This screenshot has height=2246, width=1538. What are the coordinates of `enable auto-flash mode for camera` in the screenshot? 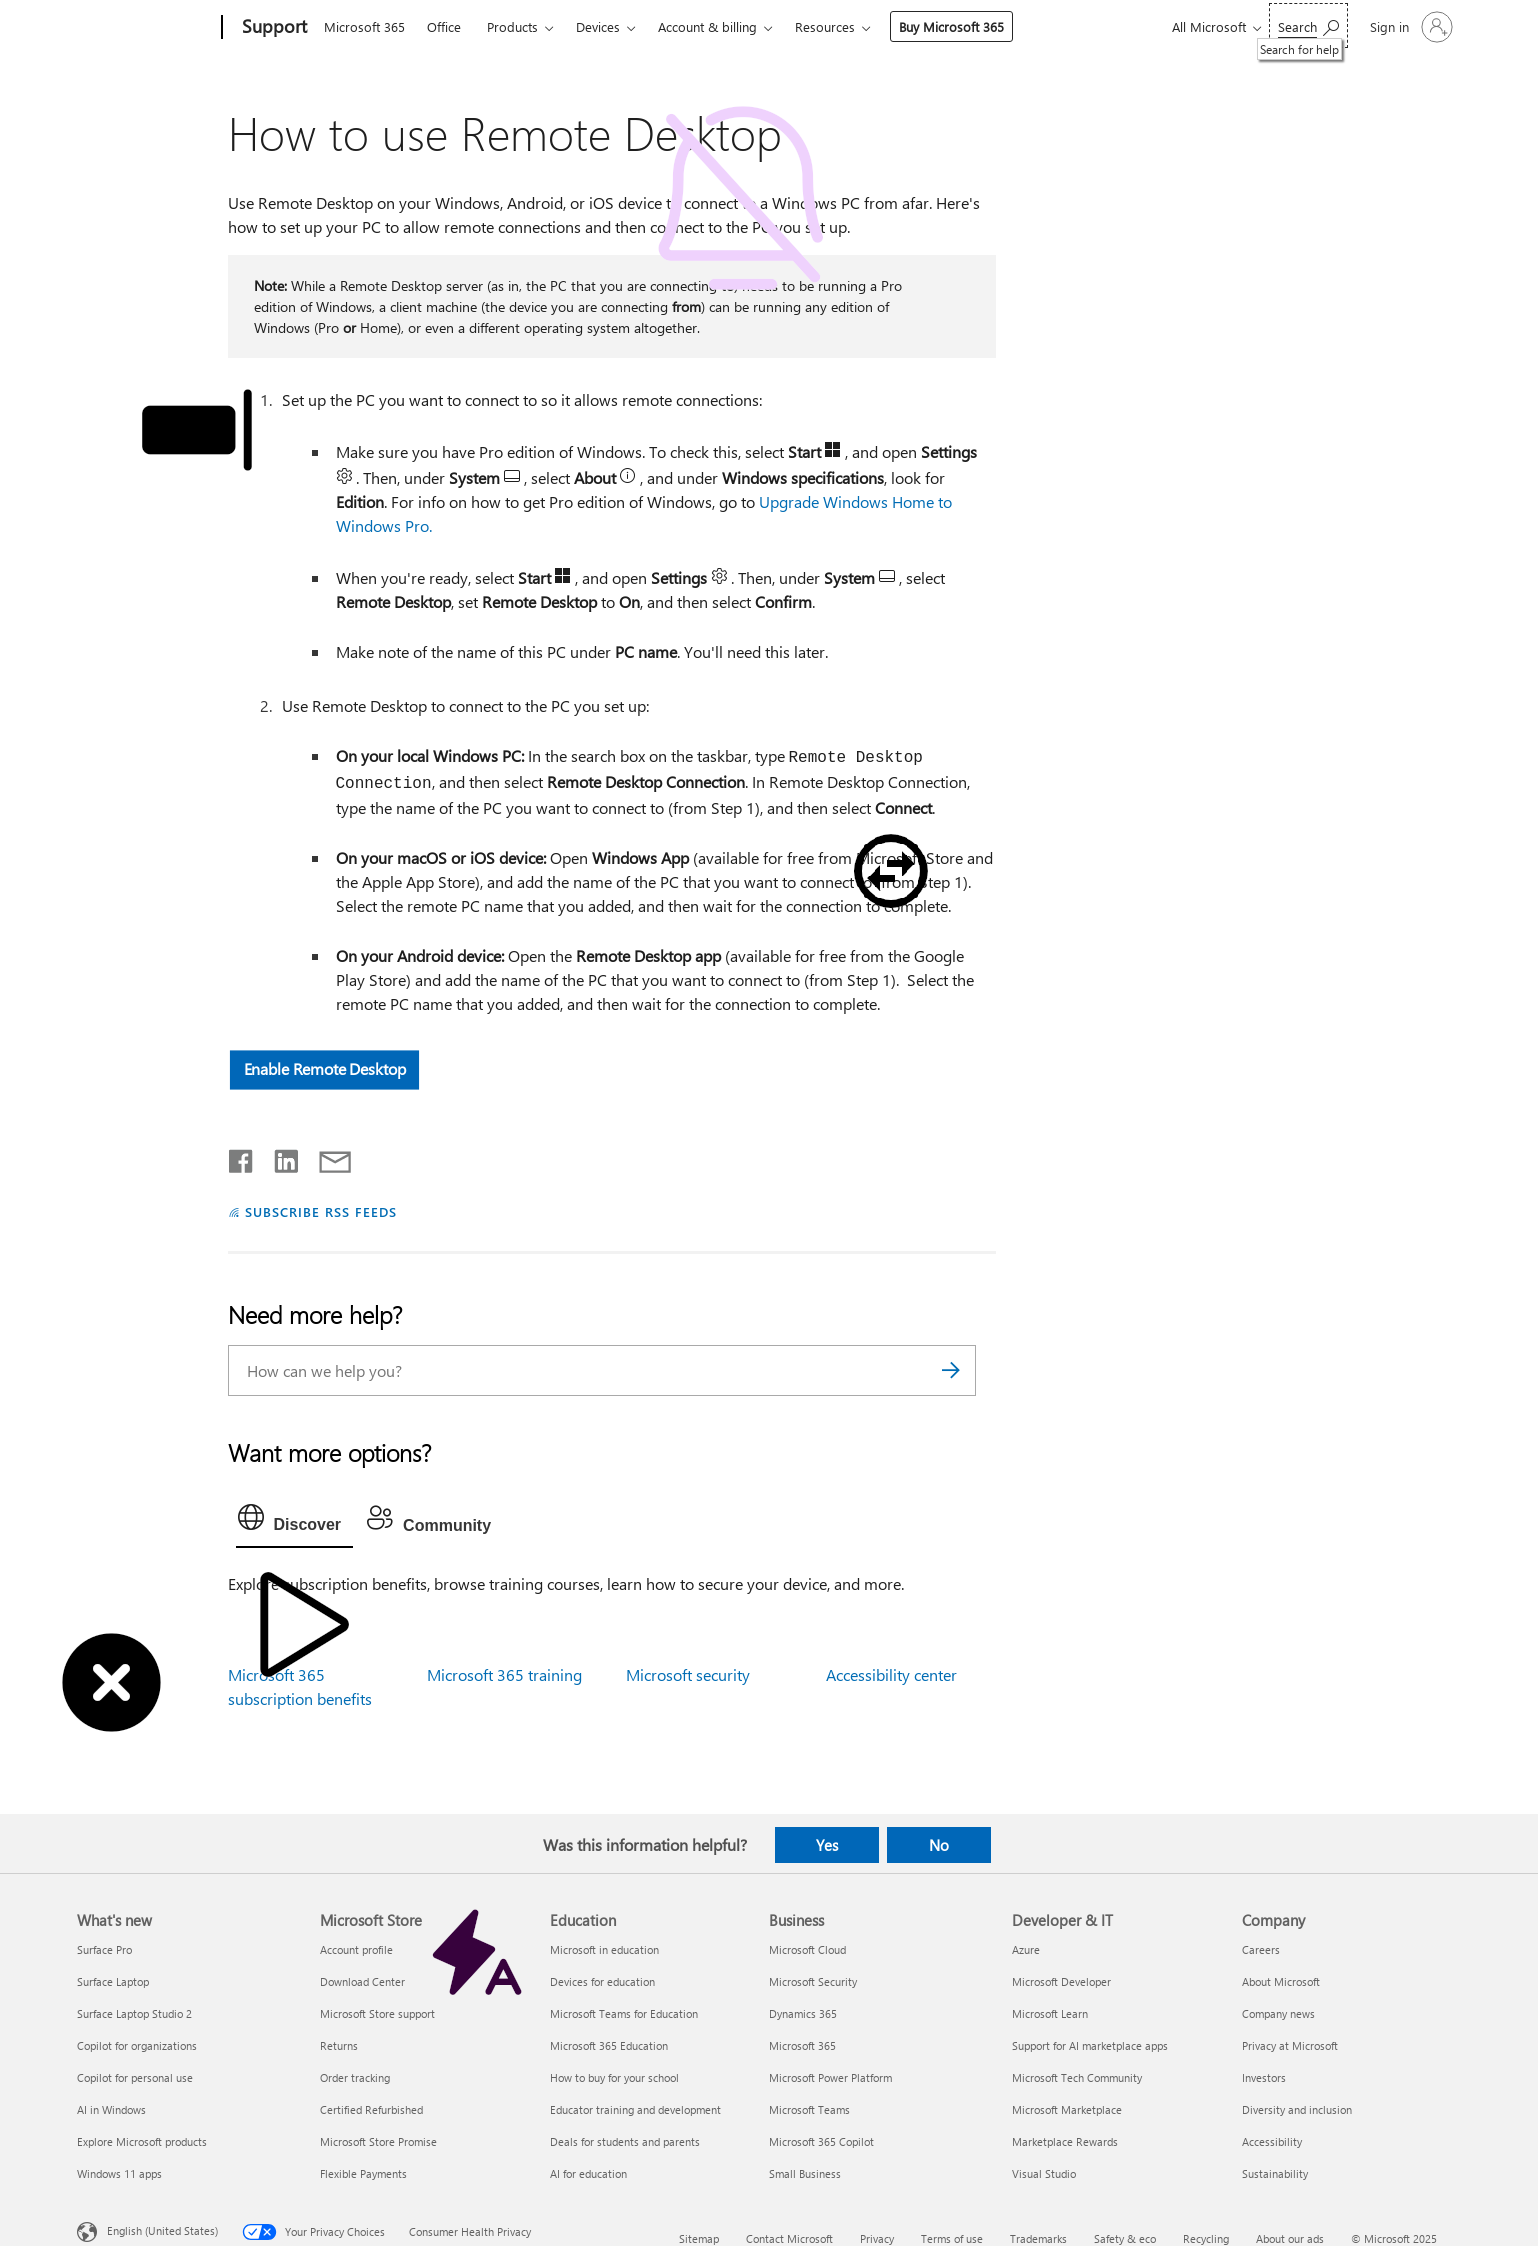 It's located at (475, 1955).